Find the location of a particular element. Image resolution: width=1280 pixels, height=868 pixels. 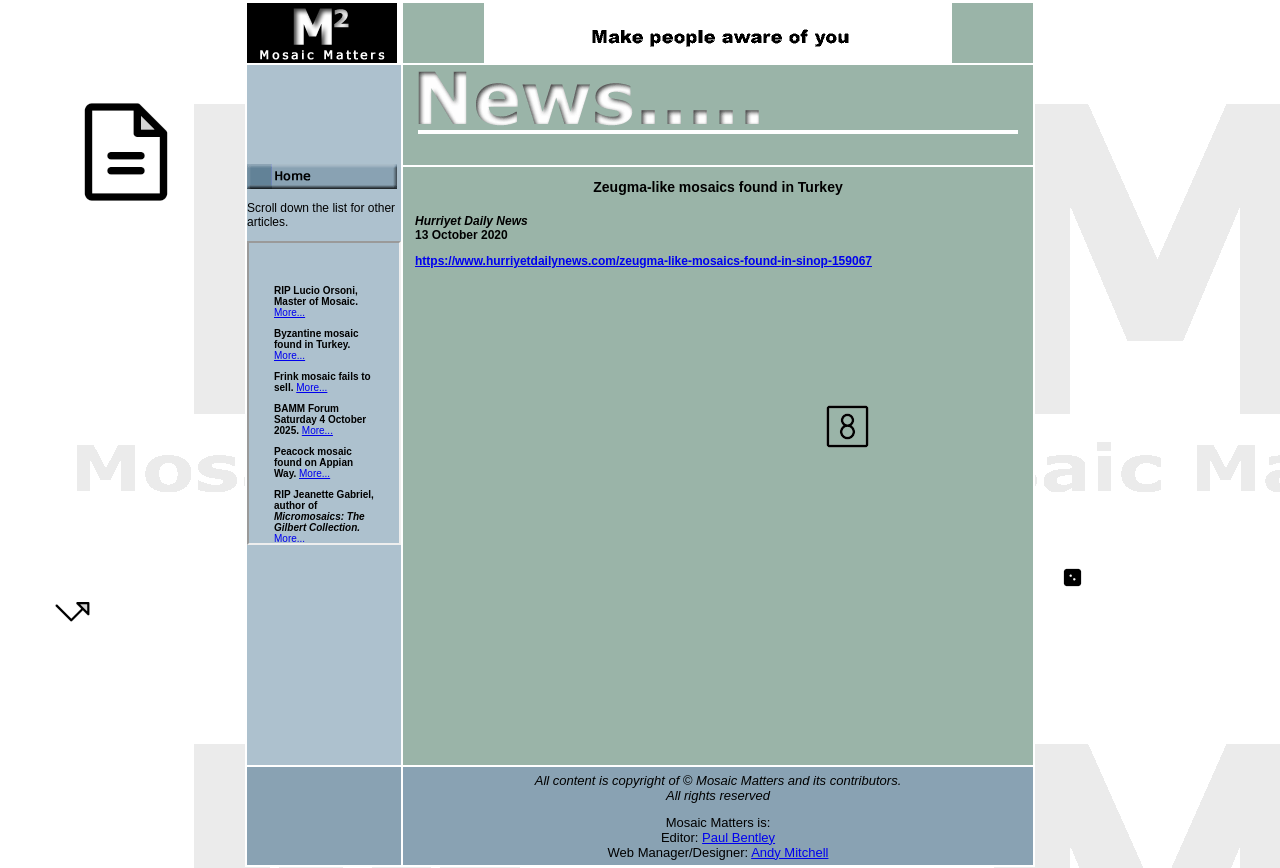

roll dice or randomize selection is located at coordinates (1072, 577).